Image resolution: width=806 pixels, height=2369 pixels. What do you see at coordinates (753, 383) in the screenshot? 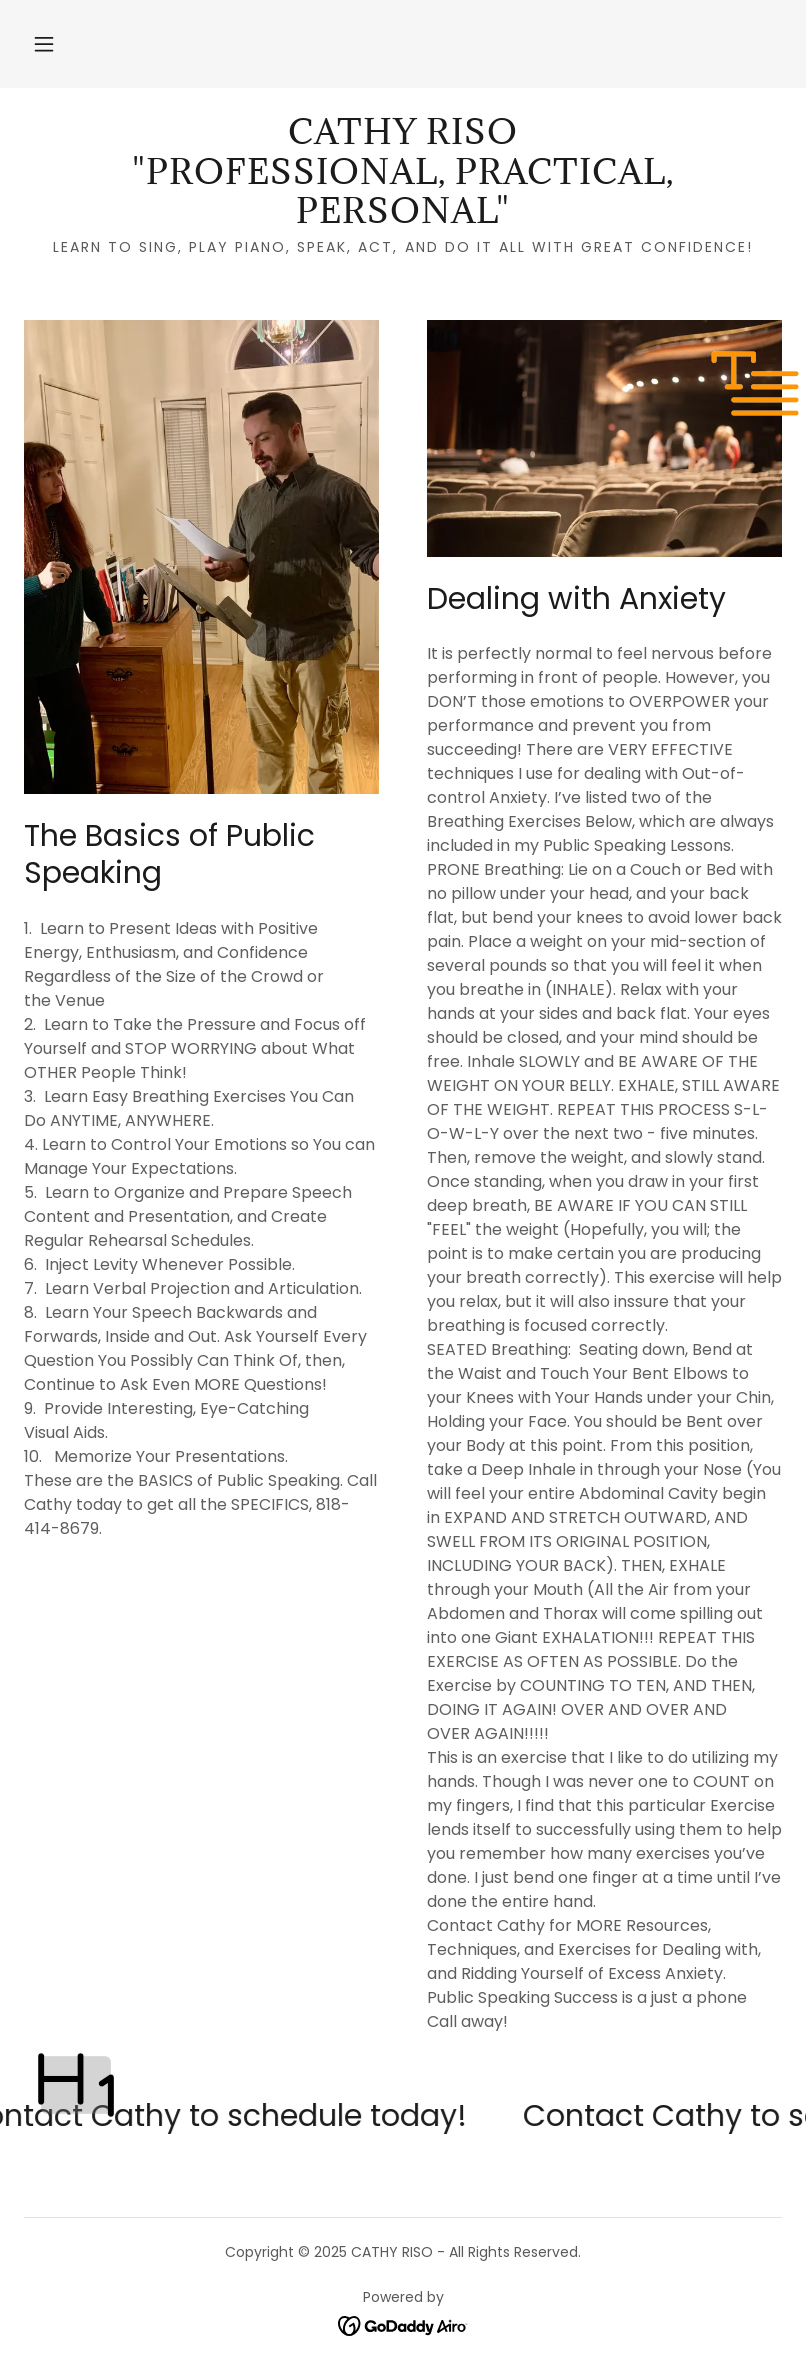
I see `read articles from the new york times` at bounding box center [753, 383].